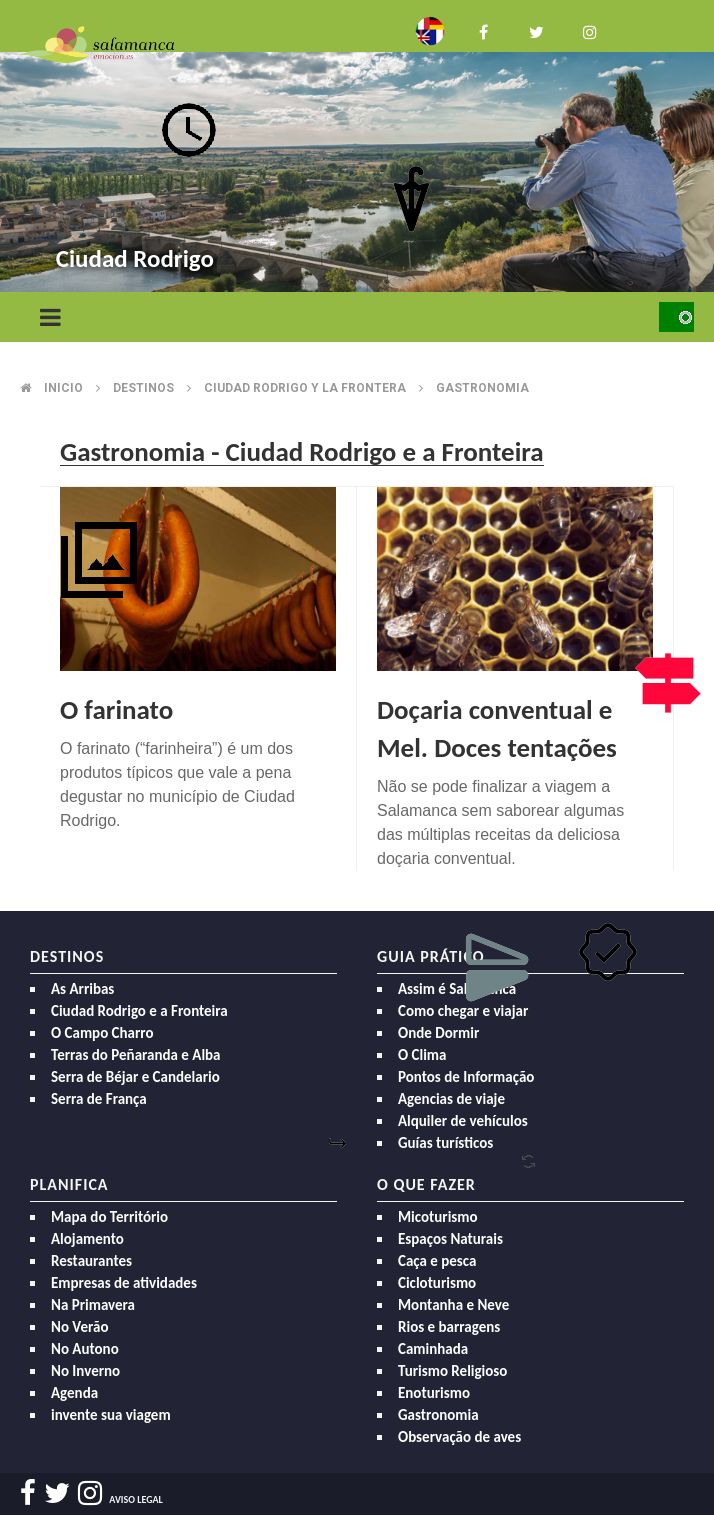 The image size is (714, 1515). What do you see at coordinates (494, 967) in the screenshot?
I see `flip image or object vertically` at bounding box center [494, 967].